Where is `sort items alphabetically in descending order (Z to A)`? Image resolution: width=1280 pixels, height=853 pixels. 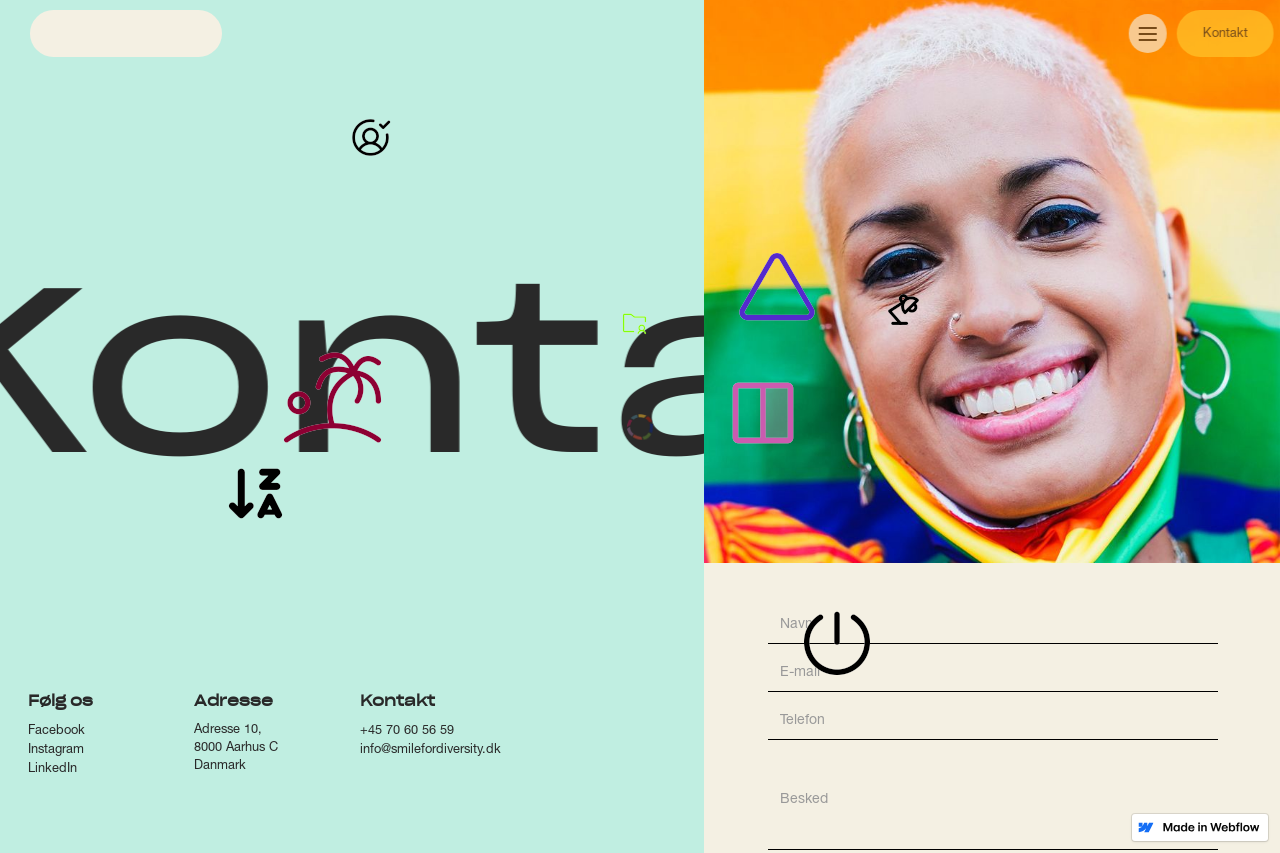
sort items alphabetically in descending order (Z to A) is located at coordinates (255, 493).